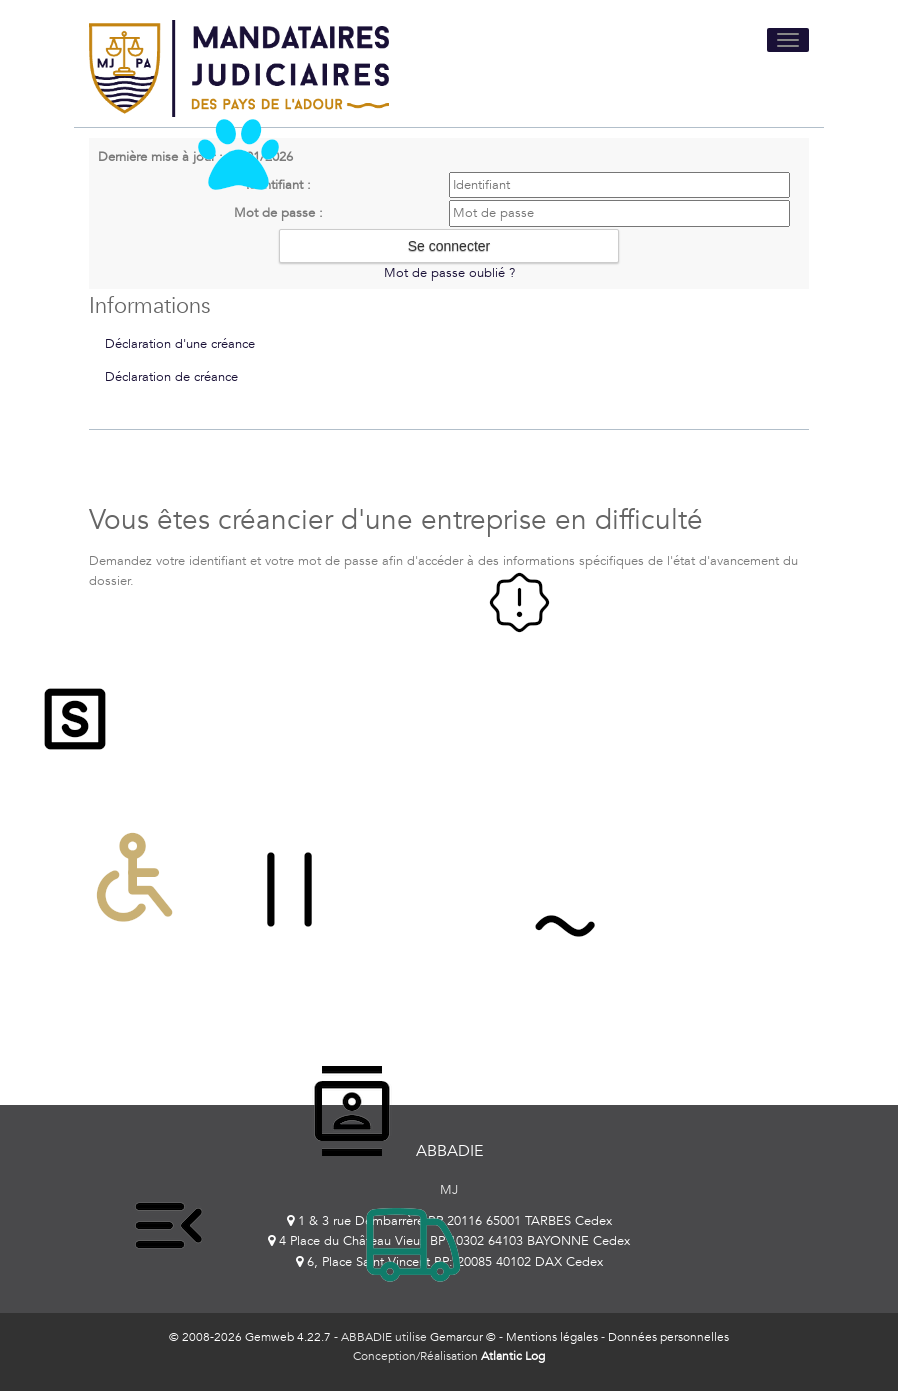  I want to click on view your contacts list, so click(352, 1111).